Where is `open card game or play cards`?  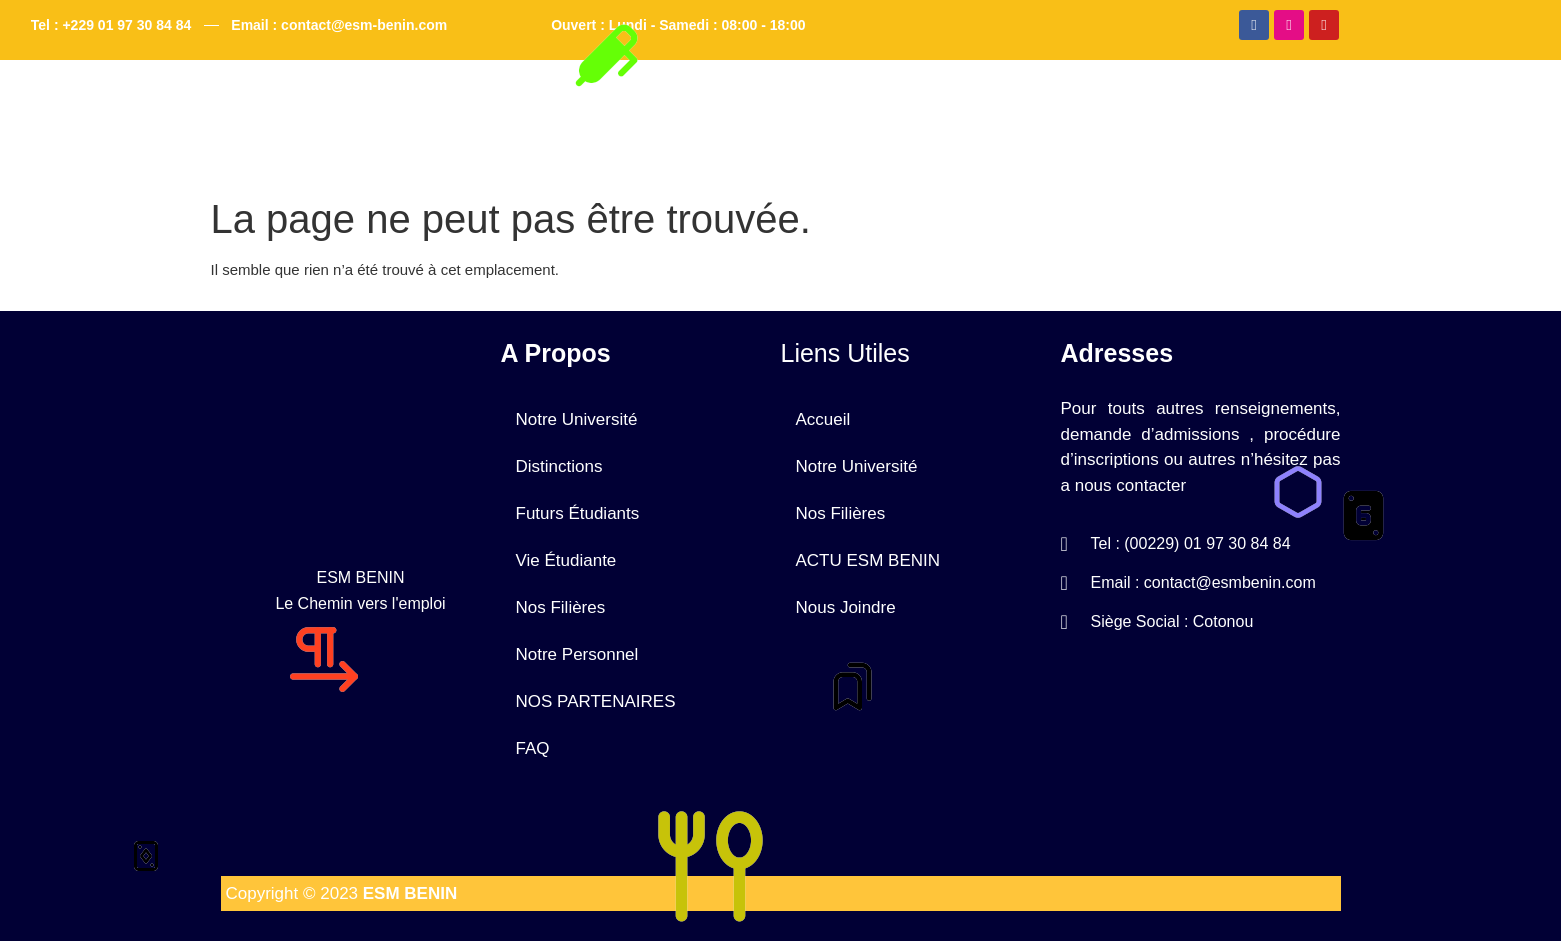
open card game or play cards is located at coordinates (146, 856).